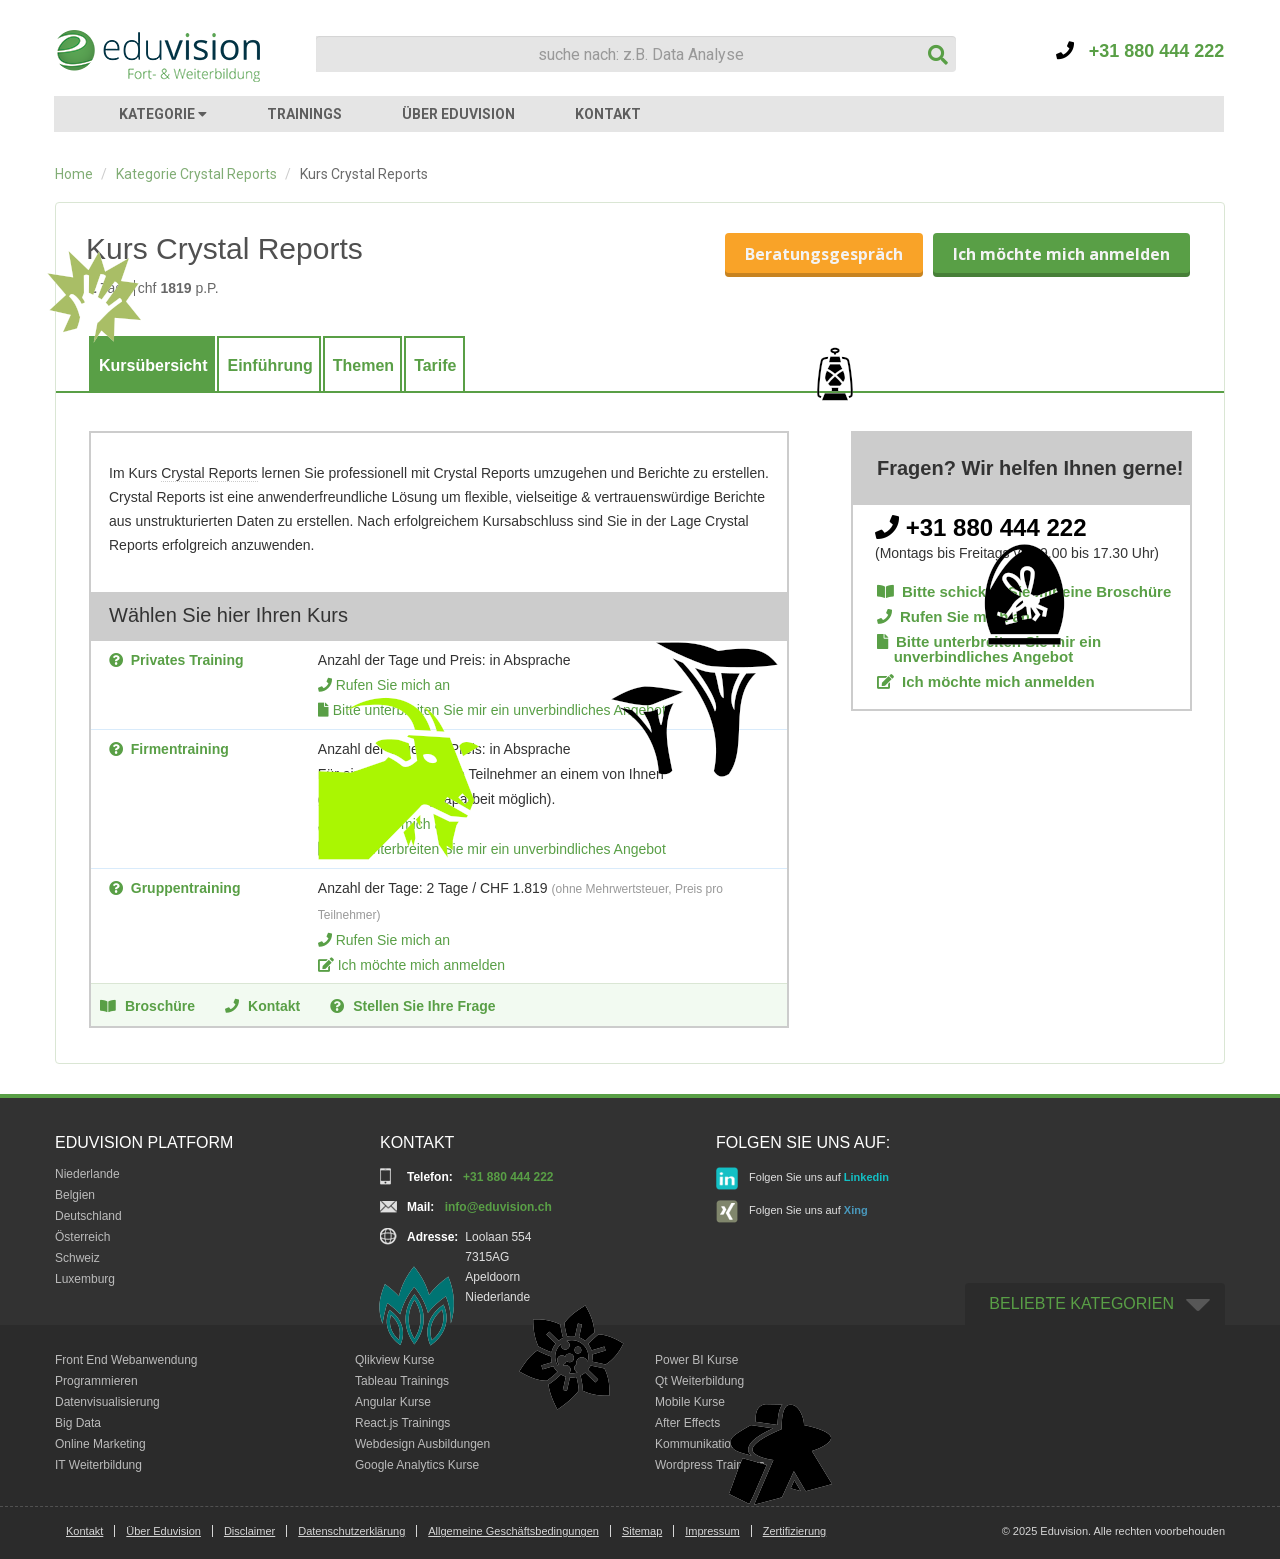 This screenshot has width=1280, height=1559. What do you see at coordinates (402, 775) in the screenshot?
I see `represents Capricorn zodiac sign` at bounding box center [402, 775].